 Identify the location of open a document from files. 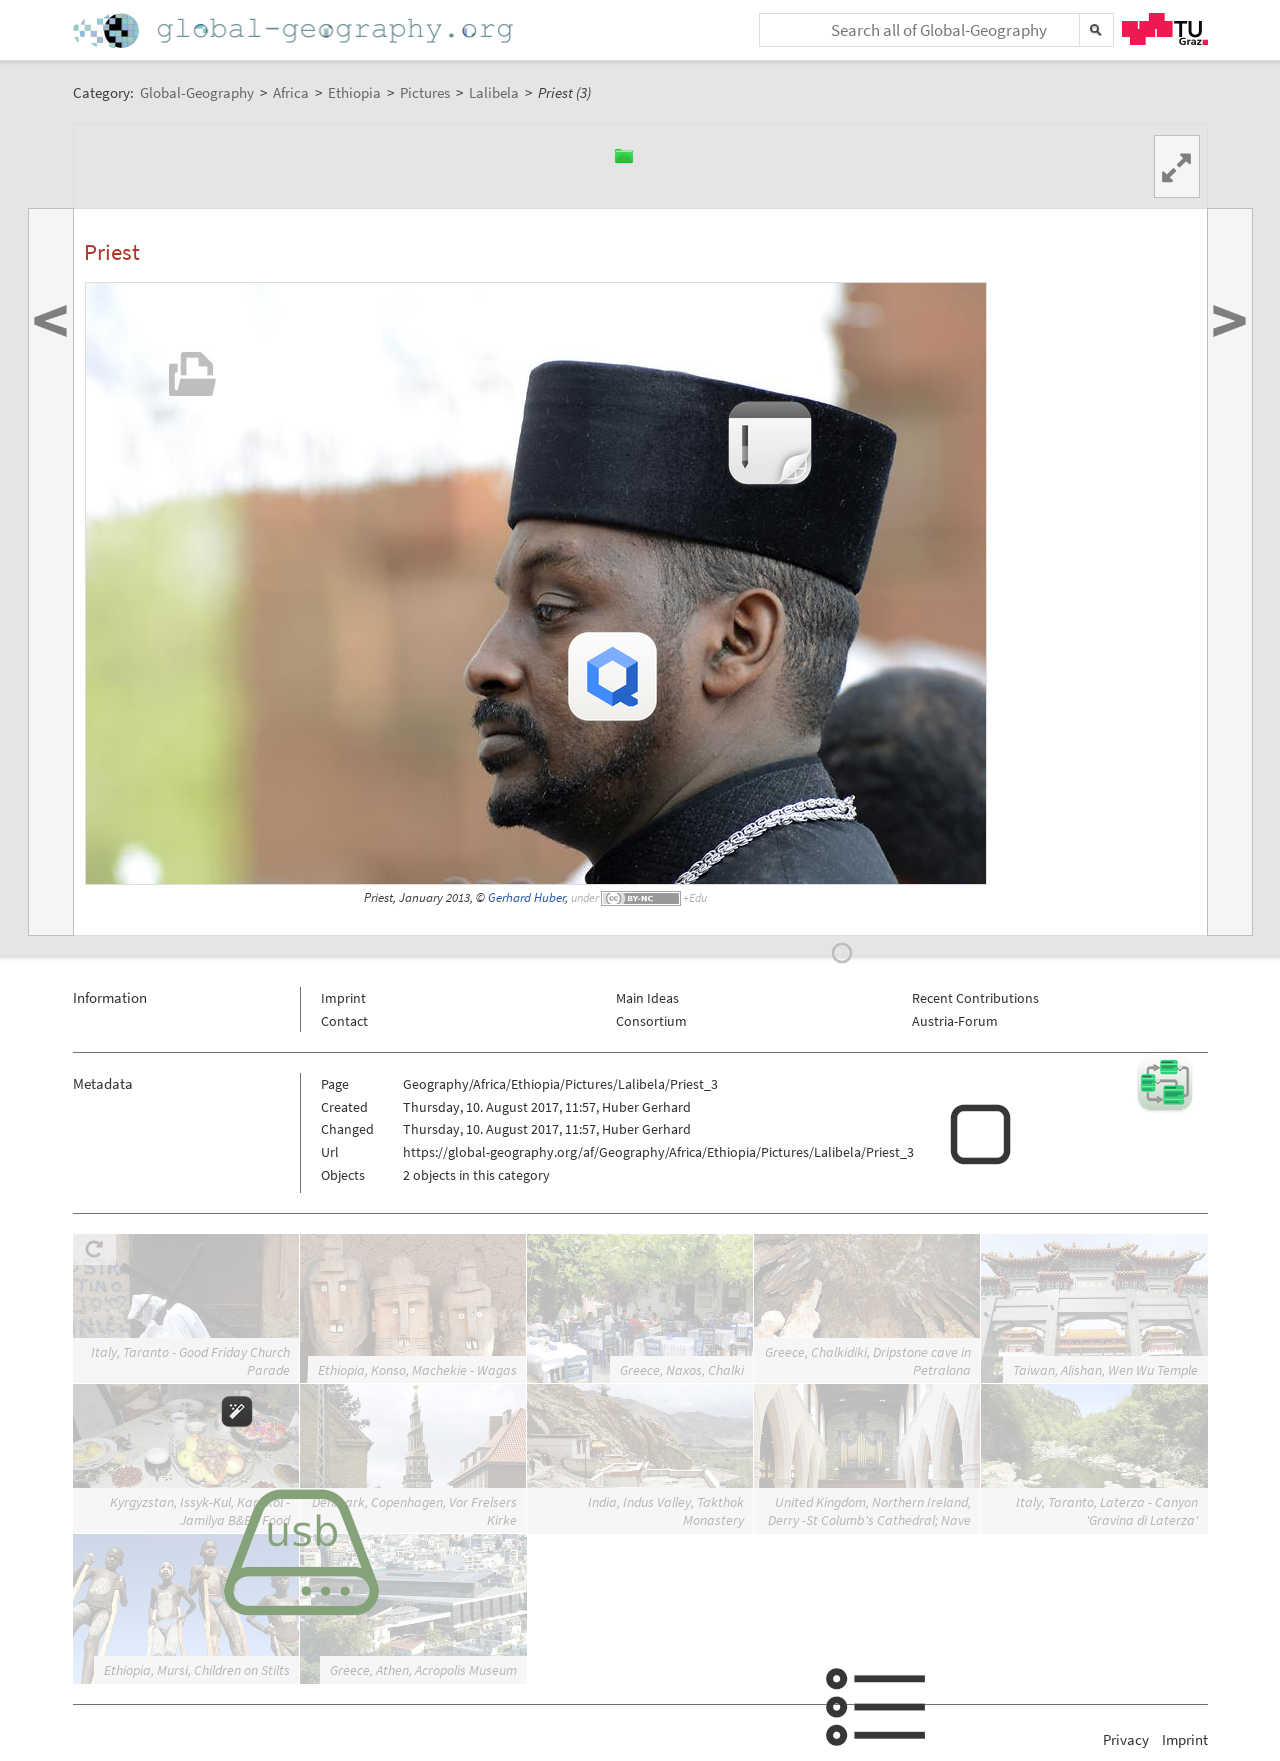
(192, 372).